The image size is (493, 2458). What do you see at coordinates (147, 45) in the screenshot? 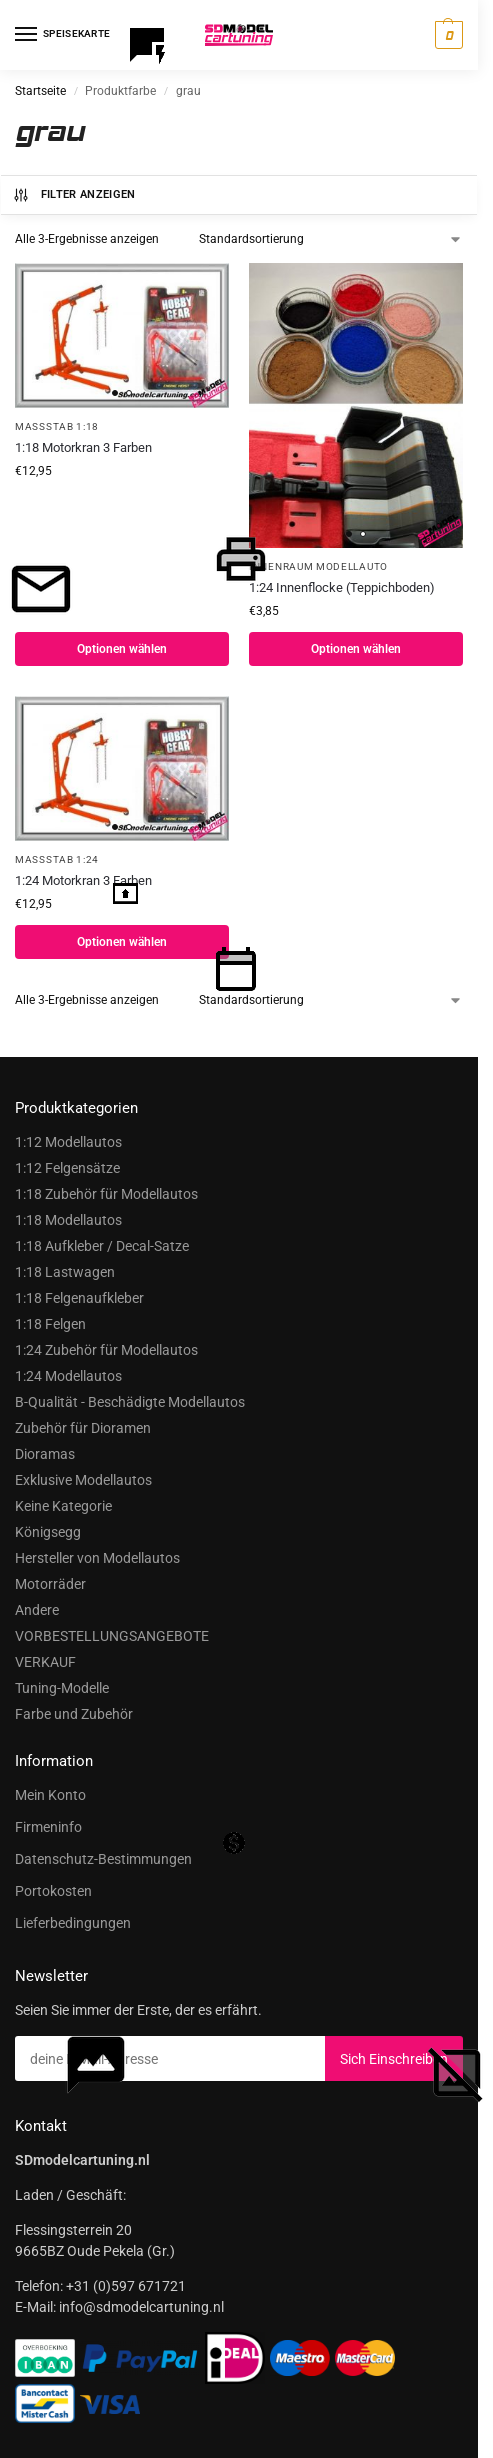
I see `send a quick reply to a message` at bounding box center [147, 45].